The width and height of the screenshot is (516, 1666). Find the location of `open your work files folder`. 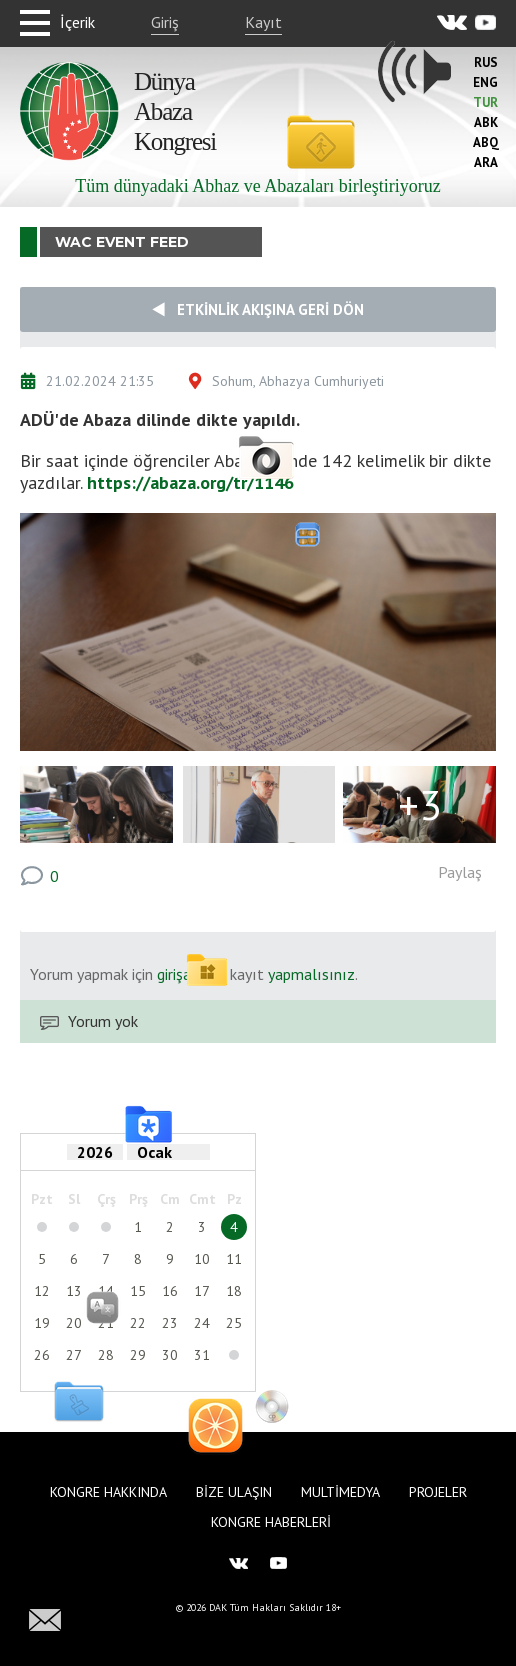

open your work files folder is located at coordinates (79, 1401).